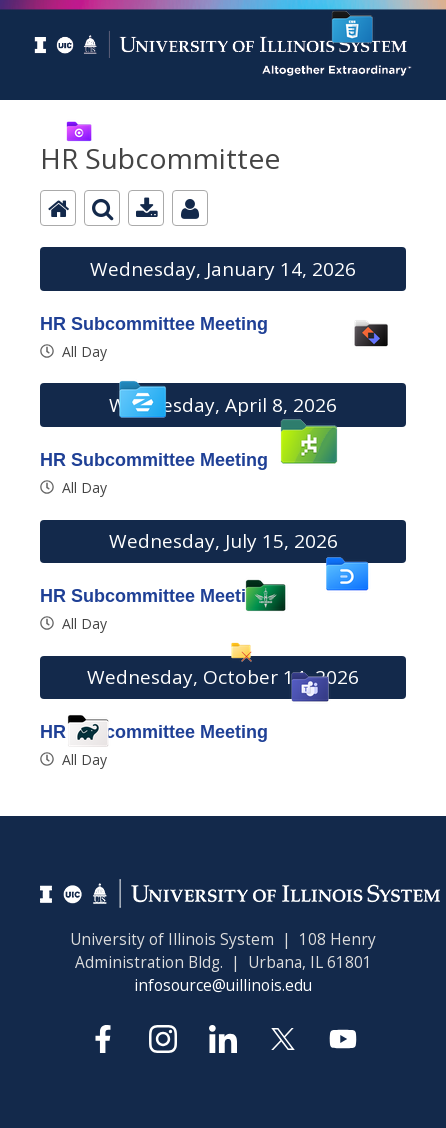  I want to click on open your GameJolt games folder, so click(309, 443).